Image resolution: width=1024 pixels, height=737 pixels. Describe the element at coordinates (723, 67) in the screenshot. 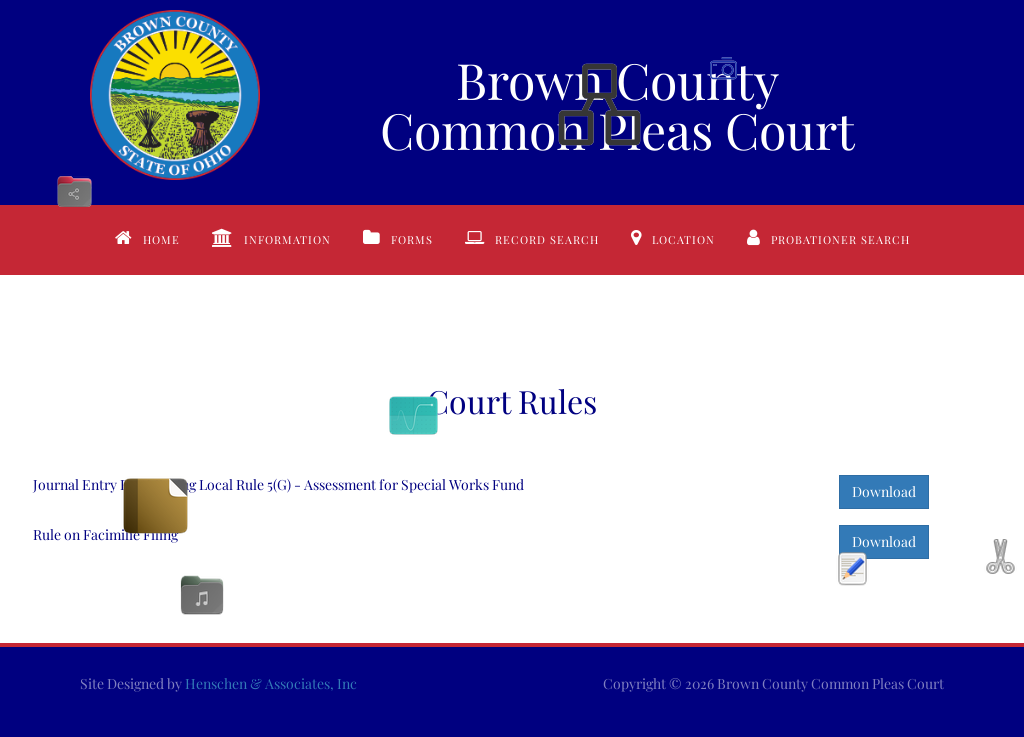

I see `take a photo` at that location.